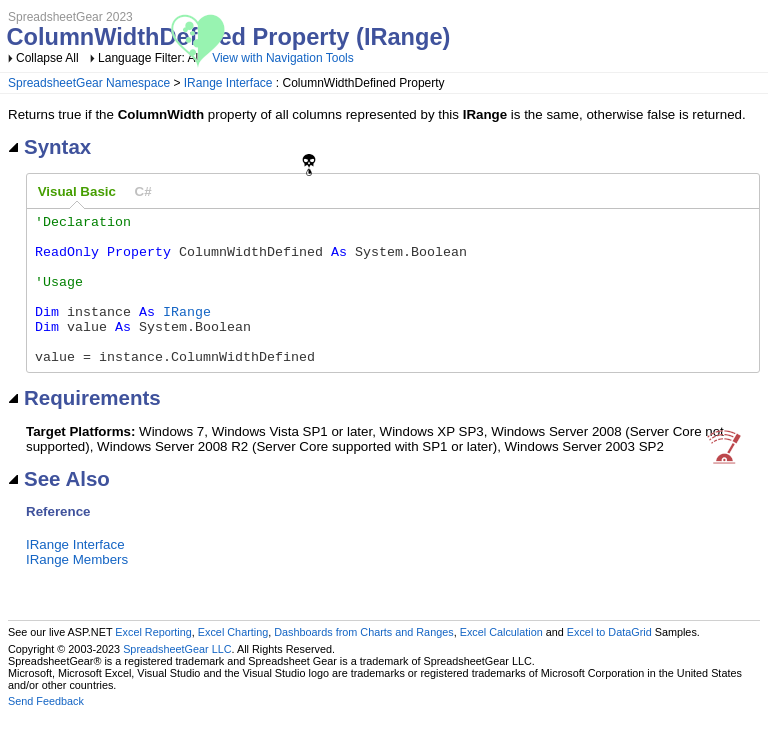 The image size is (768, 745). Describe the element at coordinates (309, 165) in the screenshot. I see `indicates a poisonous or toxic item` at that location.